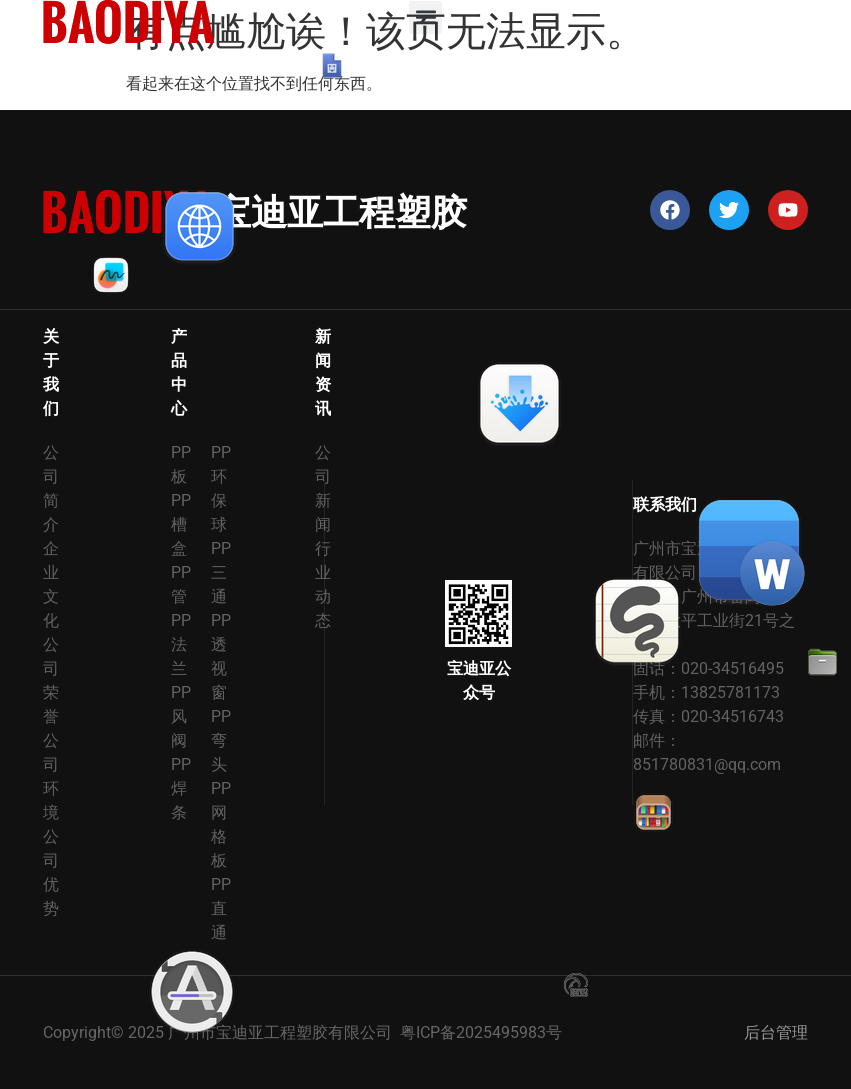  Describe the element at coordinates (822, 661) in the screenshot. I see `open file manager application` at that location.